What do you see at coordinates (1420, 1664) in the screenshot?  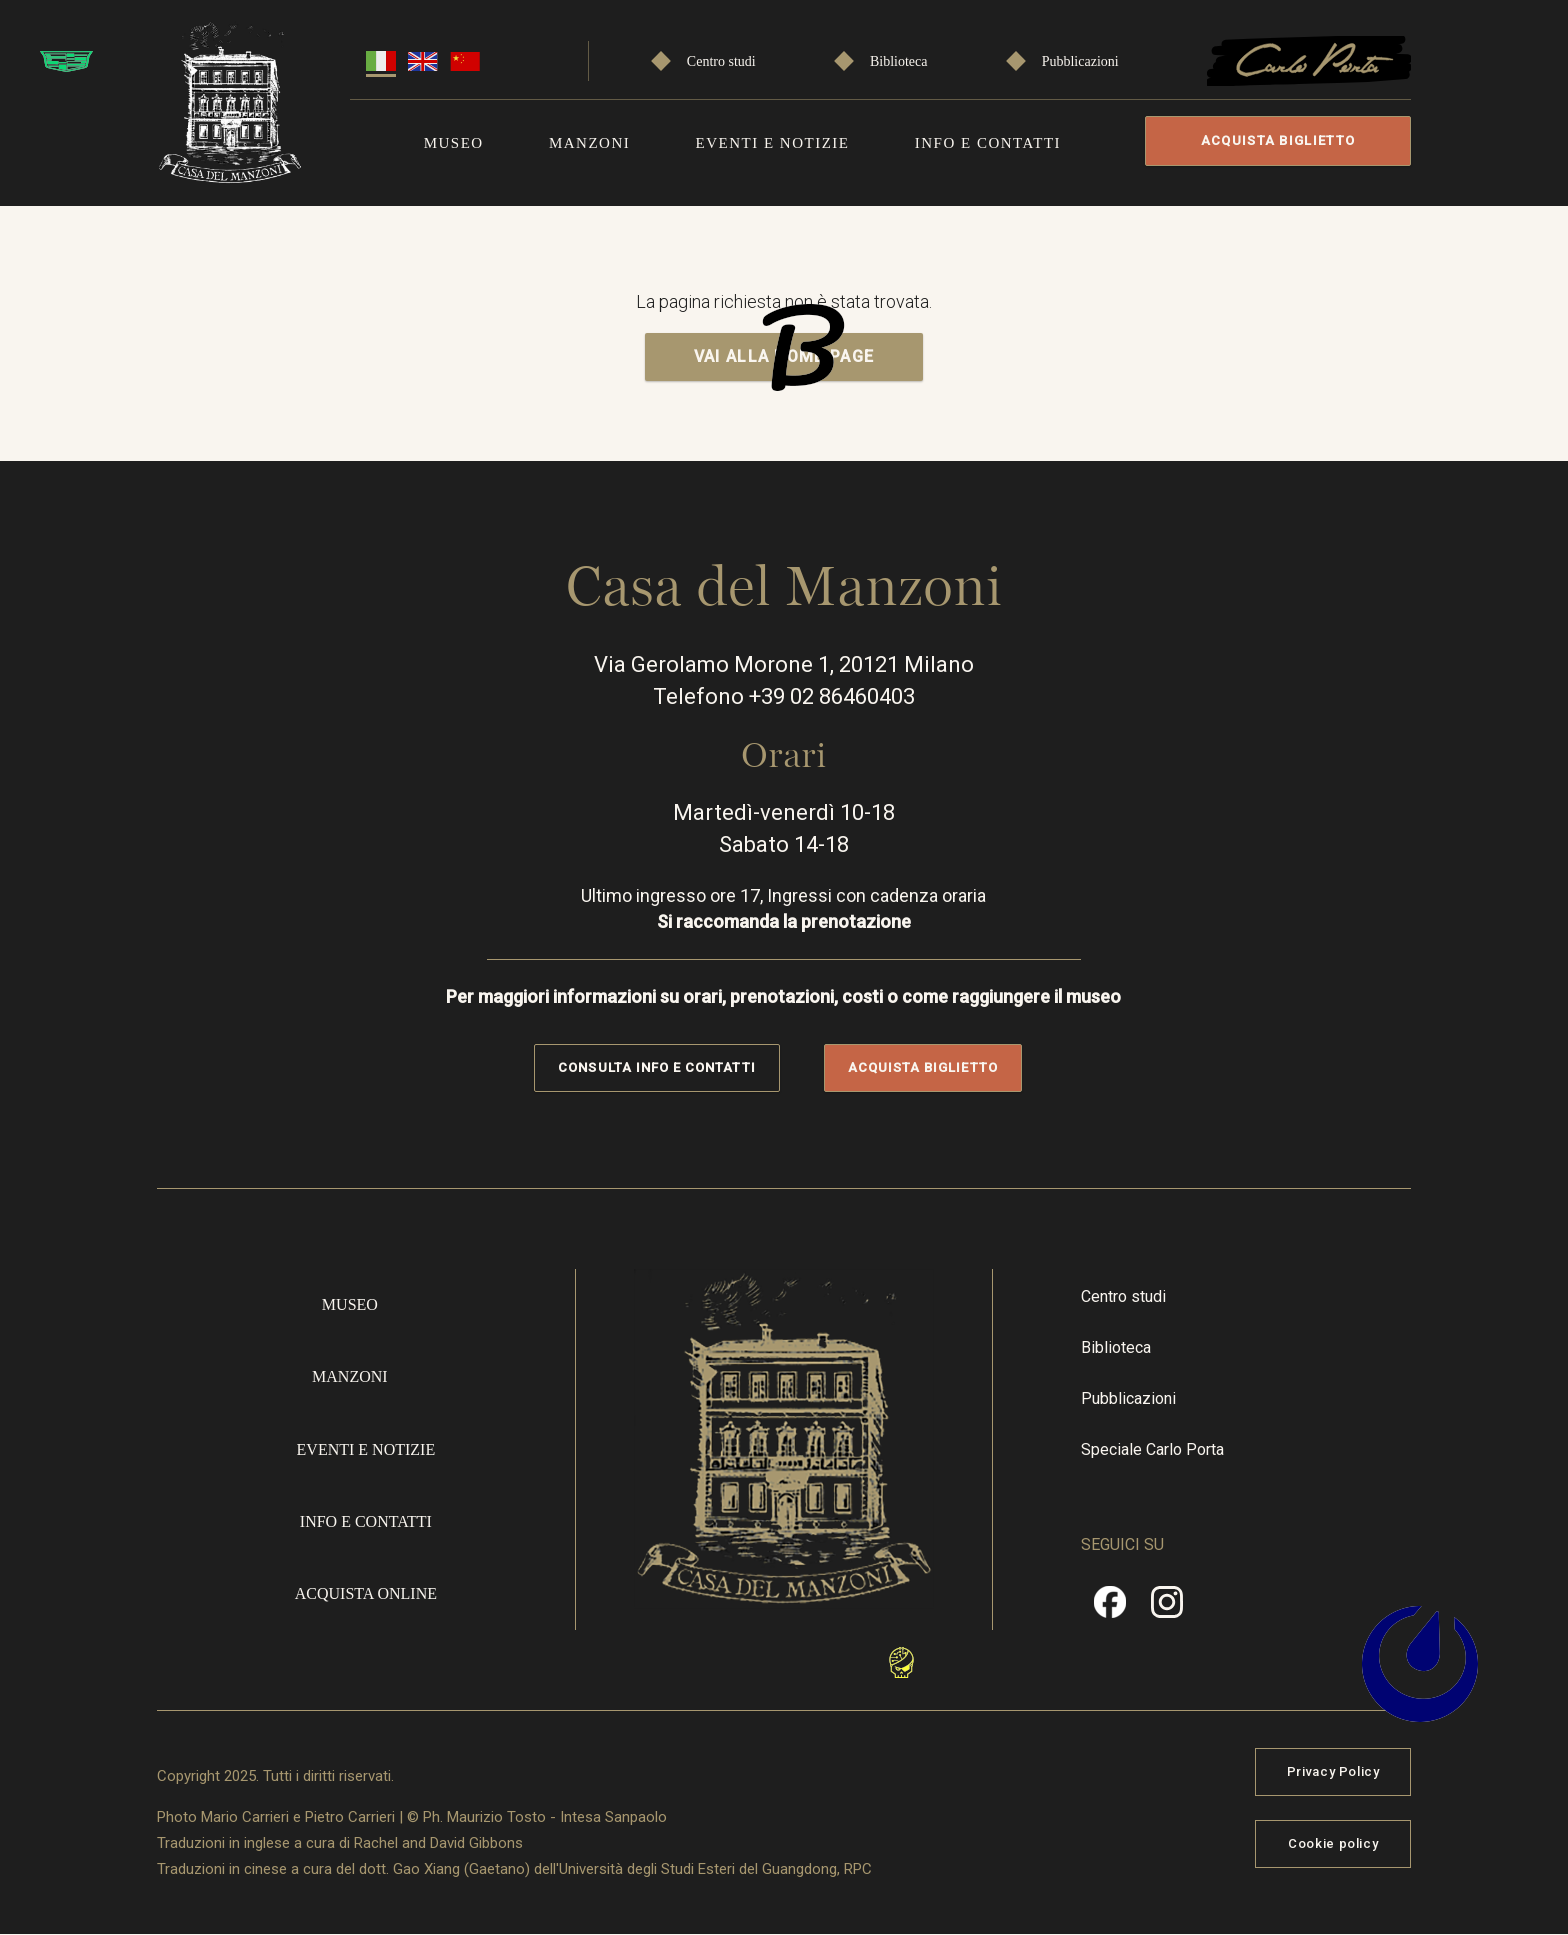 I see `open Mattermost messaging app` at bounding box center [1420, 1664].